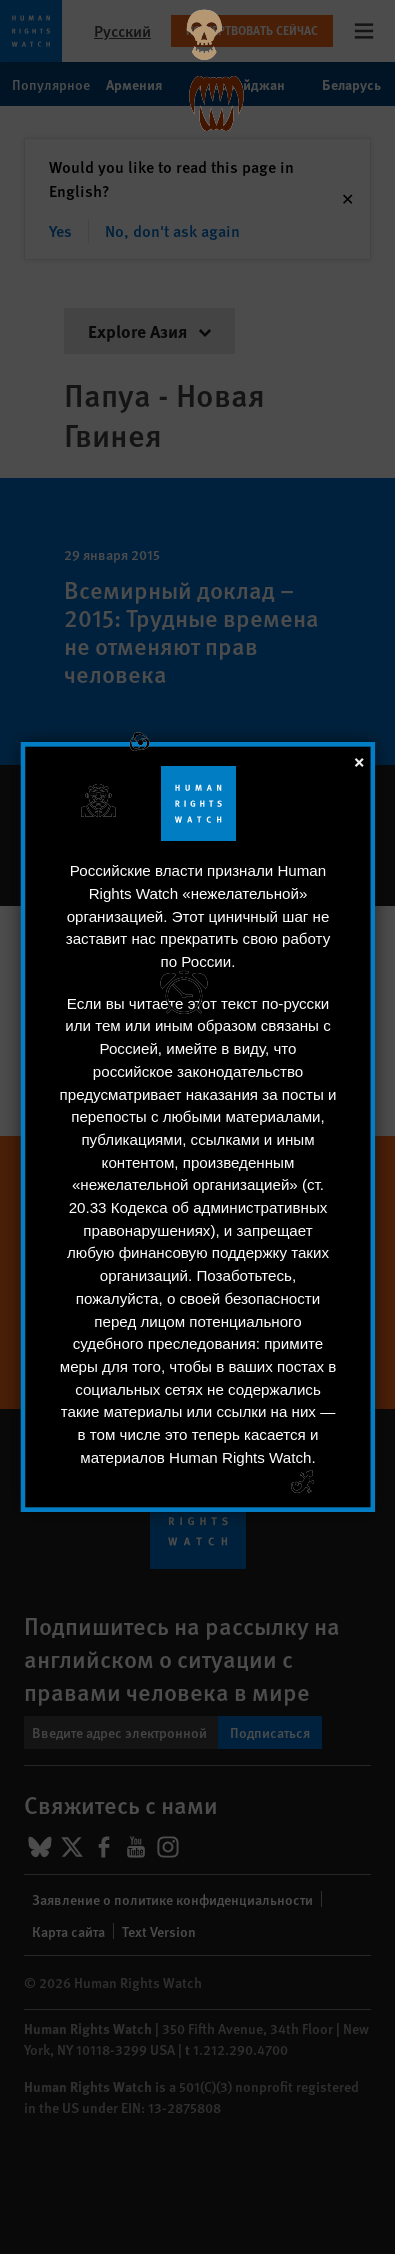 This screenshot has height=2254, width=395. What do you see at coordinates (302, 1481) in the screenshot?
I see `gecko or lizard character in a game interface` at bounding box center [302, 1481].